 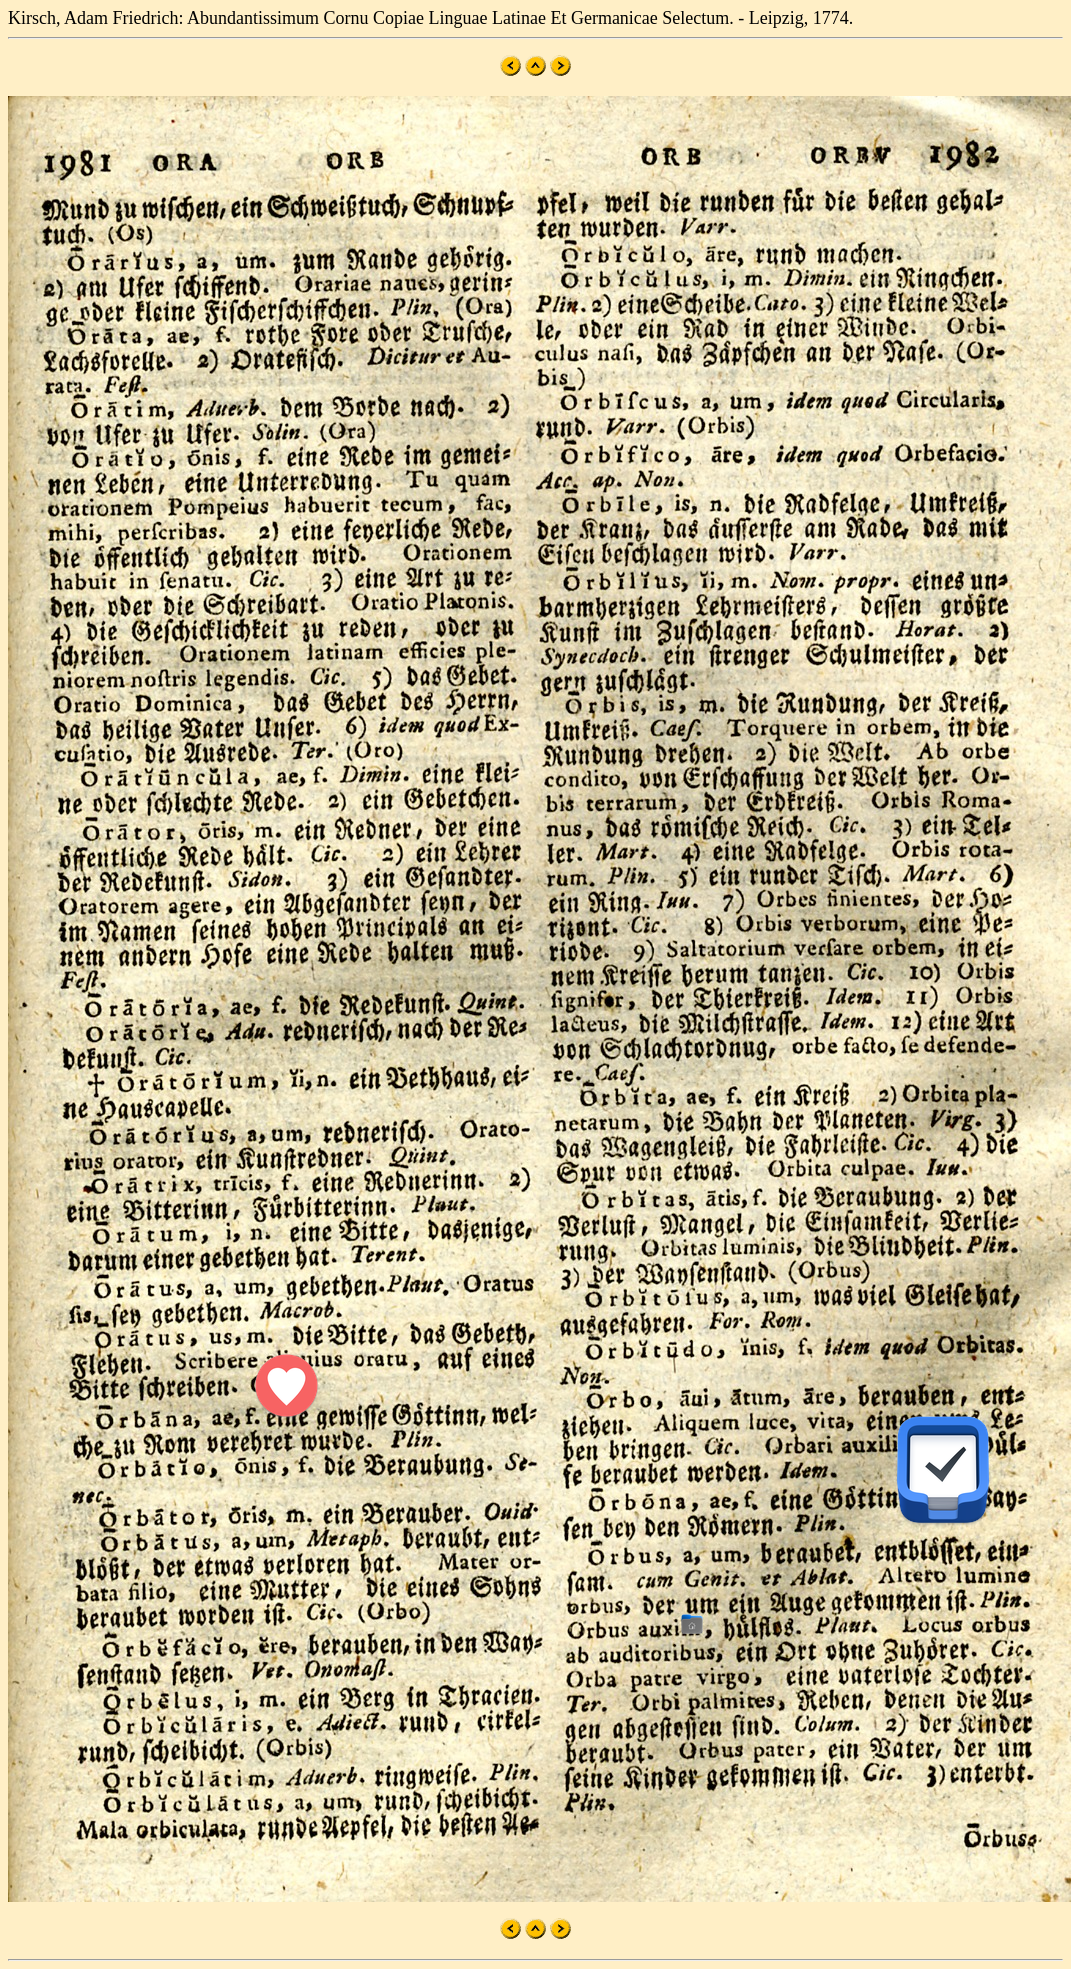 What do you see at coordinates (692, 1624) in the screenshot?
I see `access your home folder` at bounding box center [692, 1624].